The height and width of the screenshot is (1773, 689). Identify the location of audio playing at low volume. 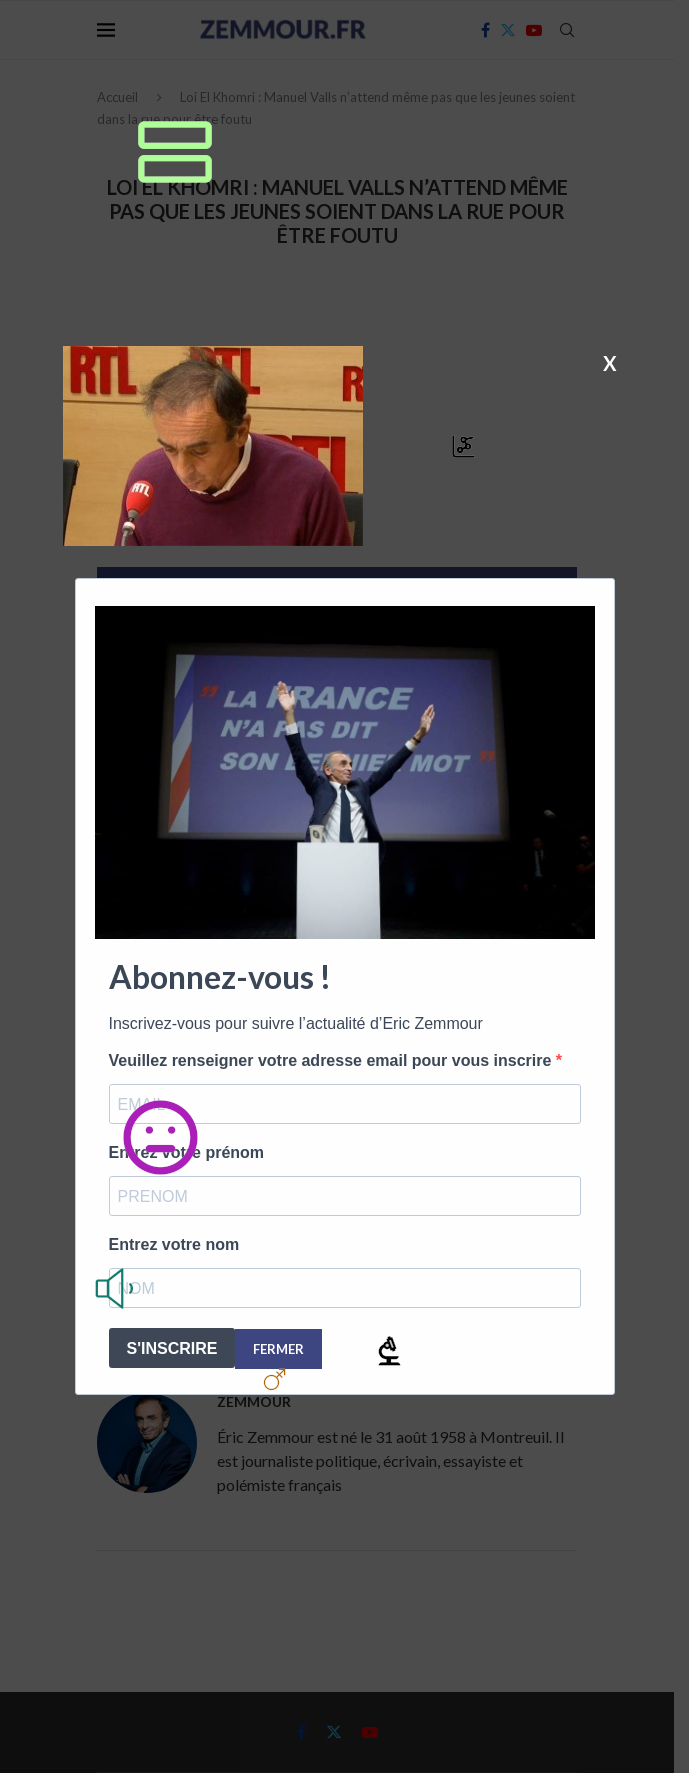
(117, 1288).